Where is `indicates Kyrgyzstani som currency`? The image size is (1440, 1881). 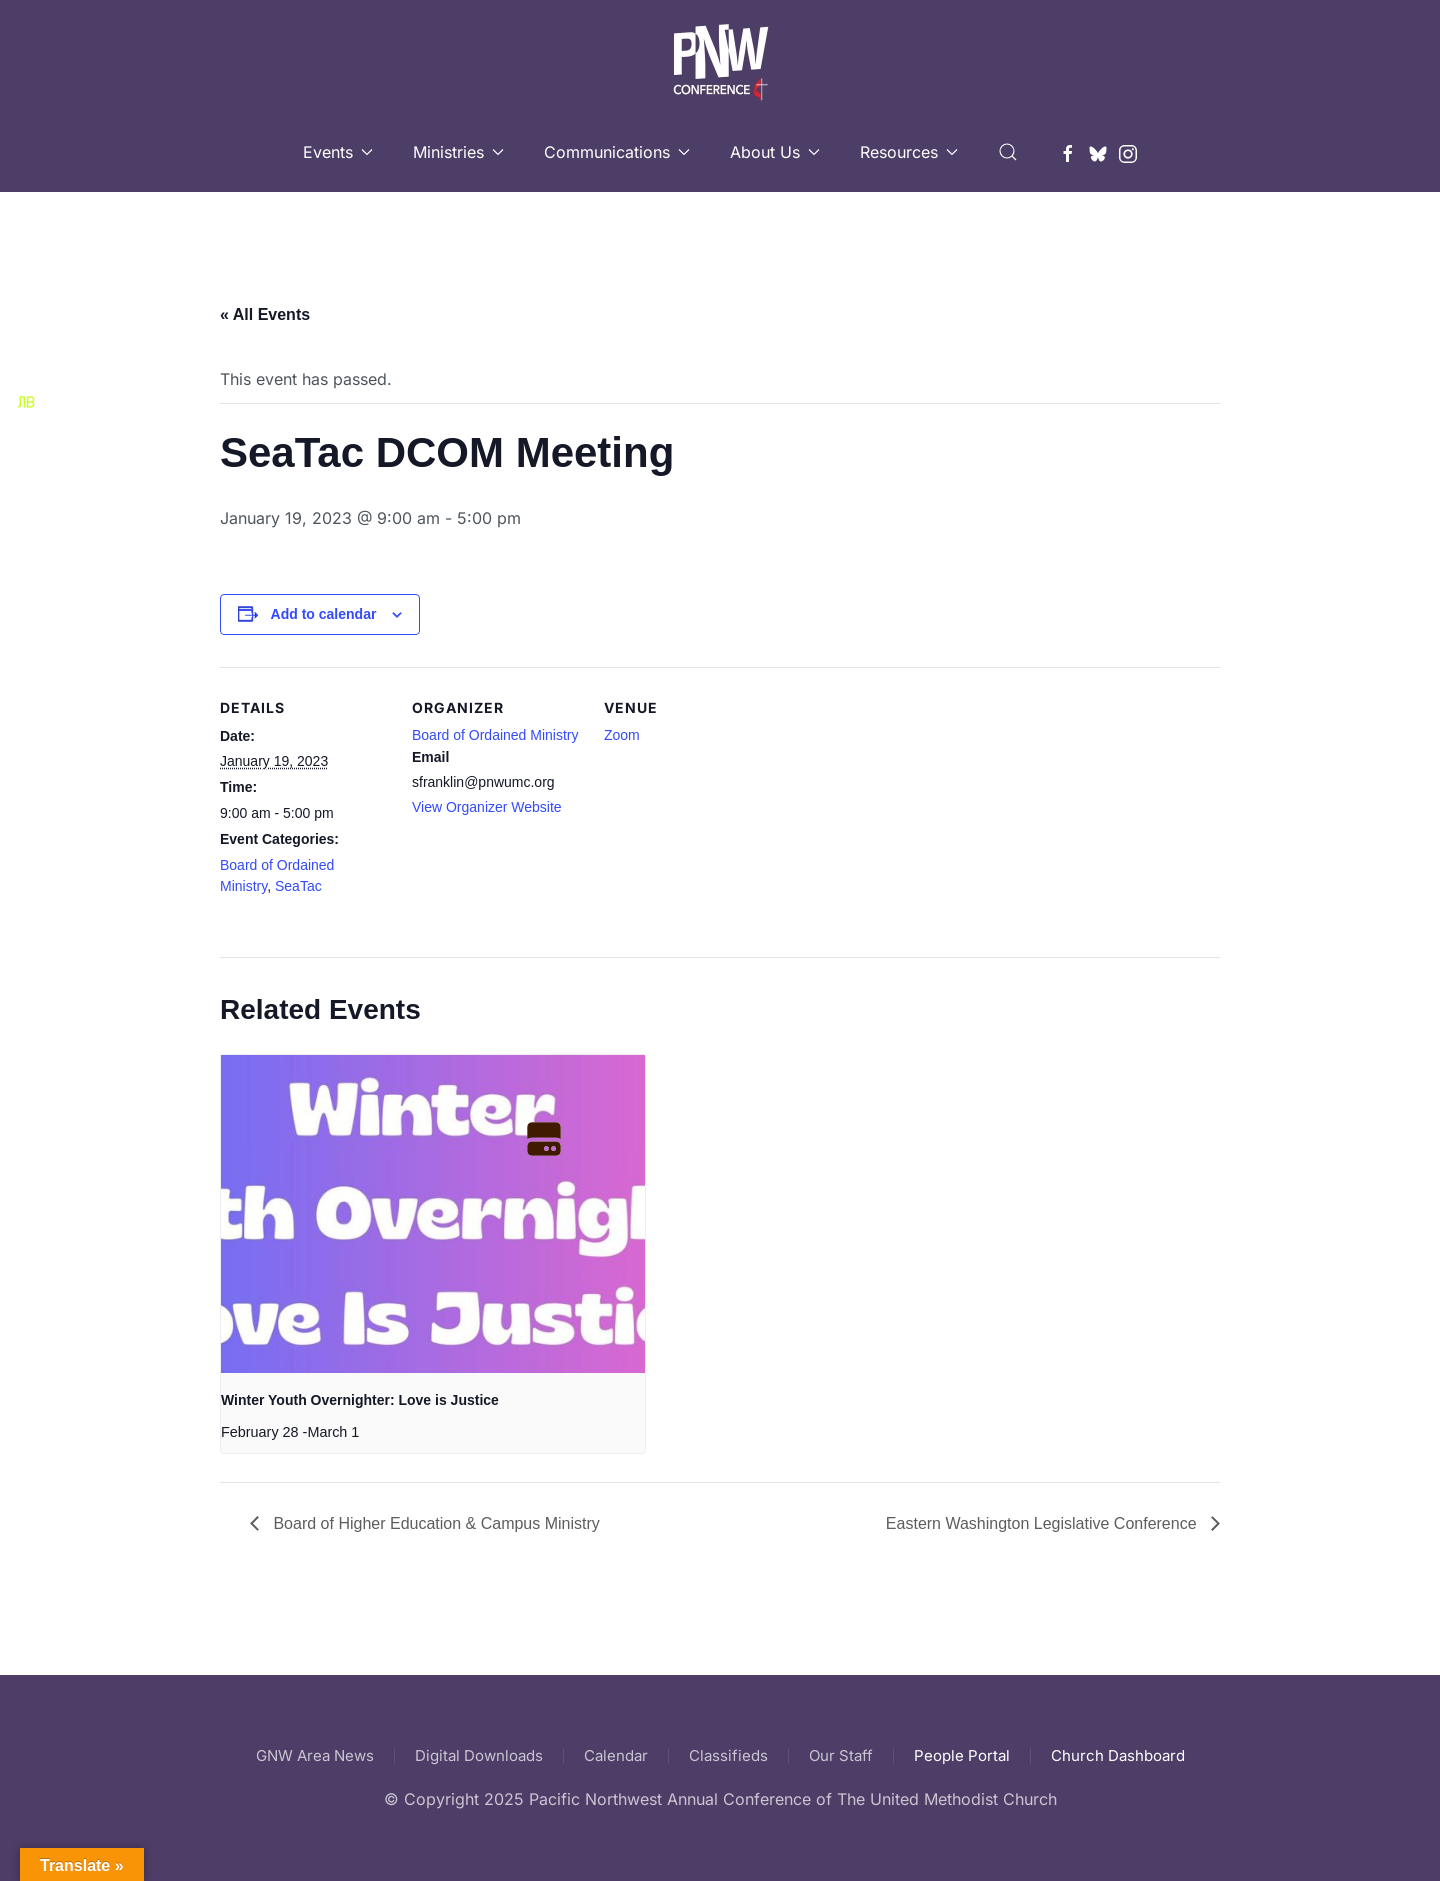
indicates Kyrgyzstani som currency is located at coordinates (26, 402).